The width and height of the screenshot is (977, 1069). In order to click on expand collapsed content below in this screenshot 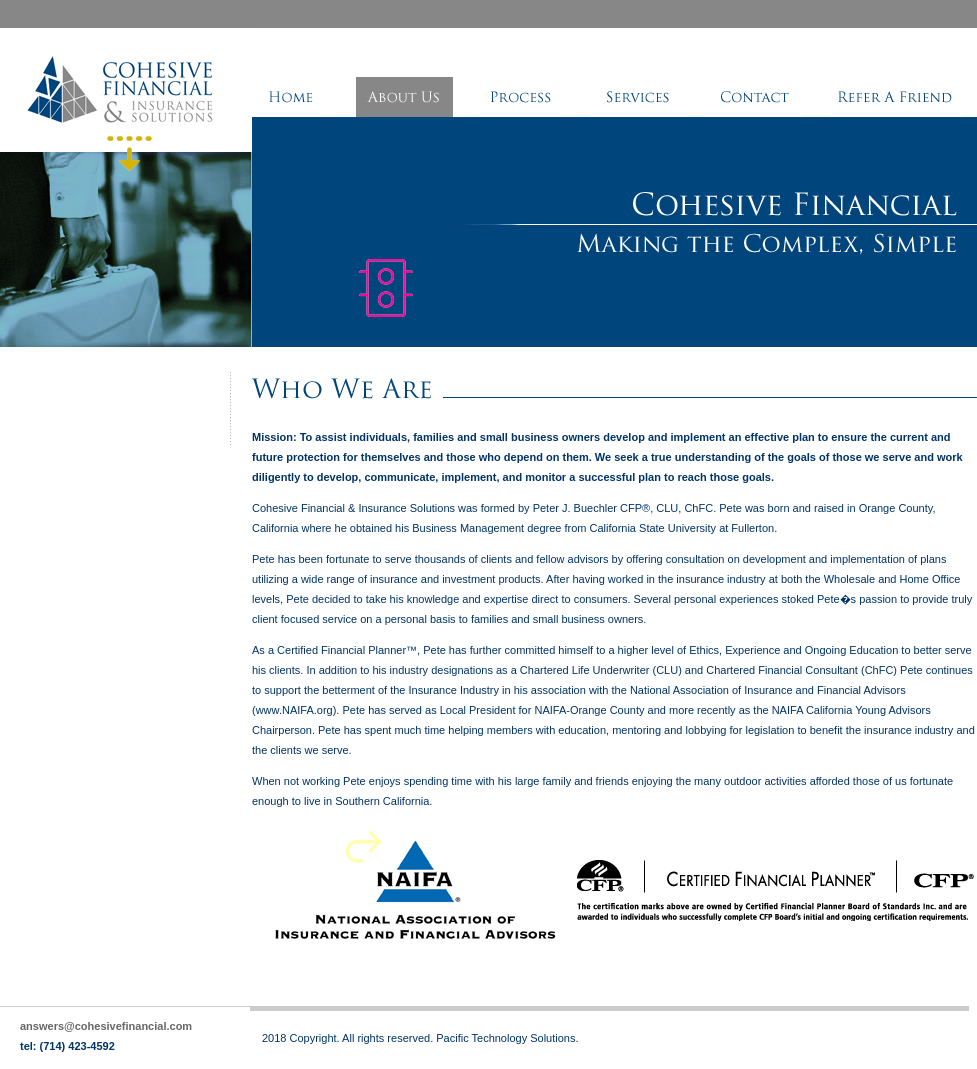, I will do `click(129, 150)`.